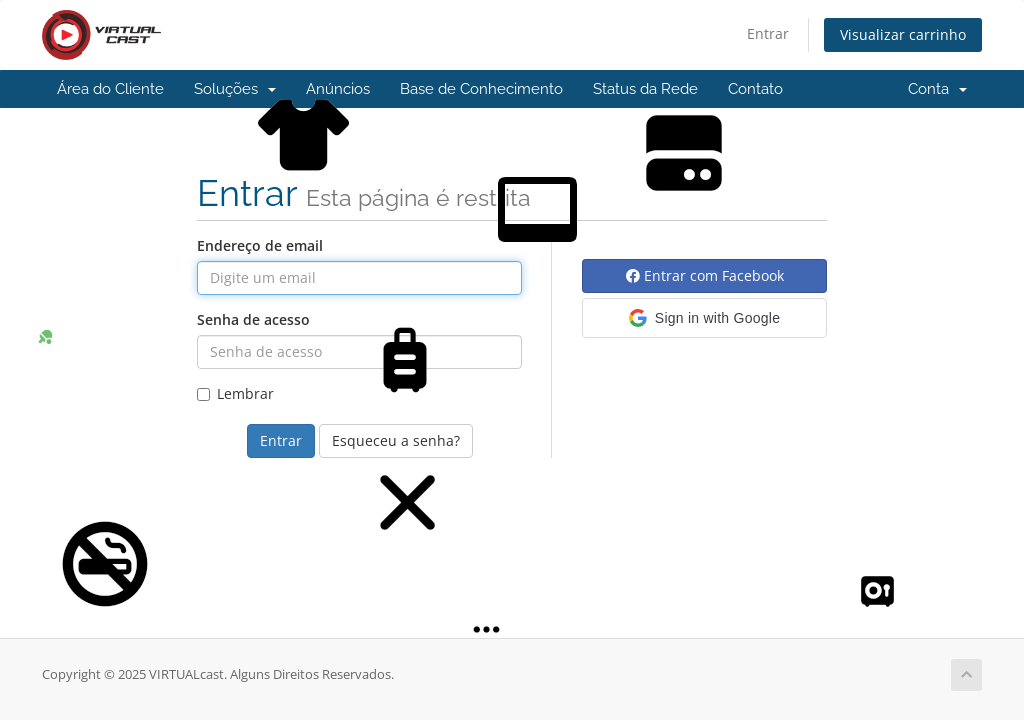 This screenshot has width=1024, height=720. I want to click on close or dismiss a dialog, so click(407, 502).